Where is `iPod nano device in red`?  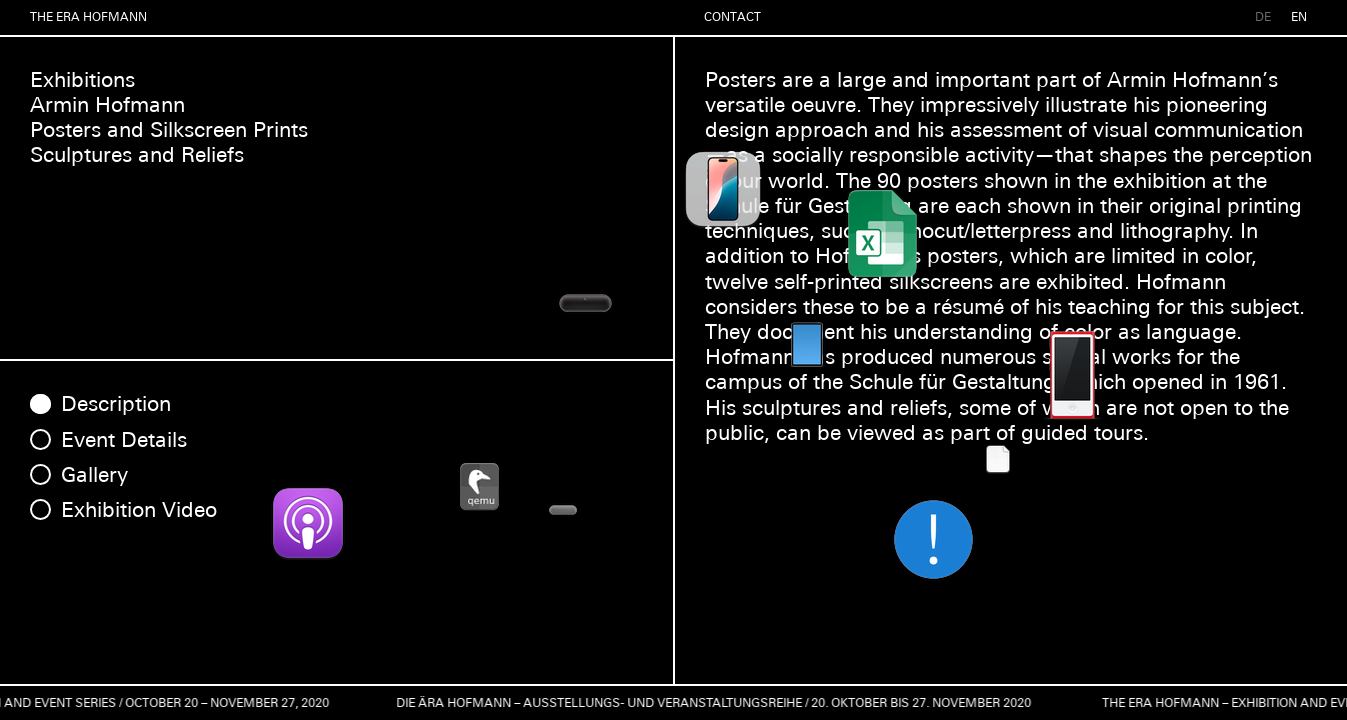 iPod nano device in red is located at coordinates (1072, 375).